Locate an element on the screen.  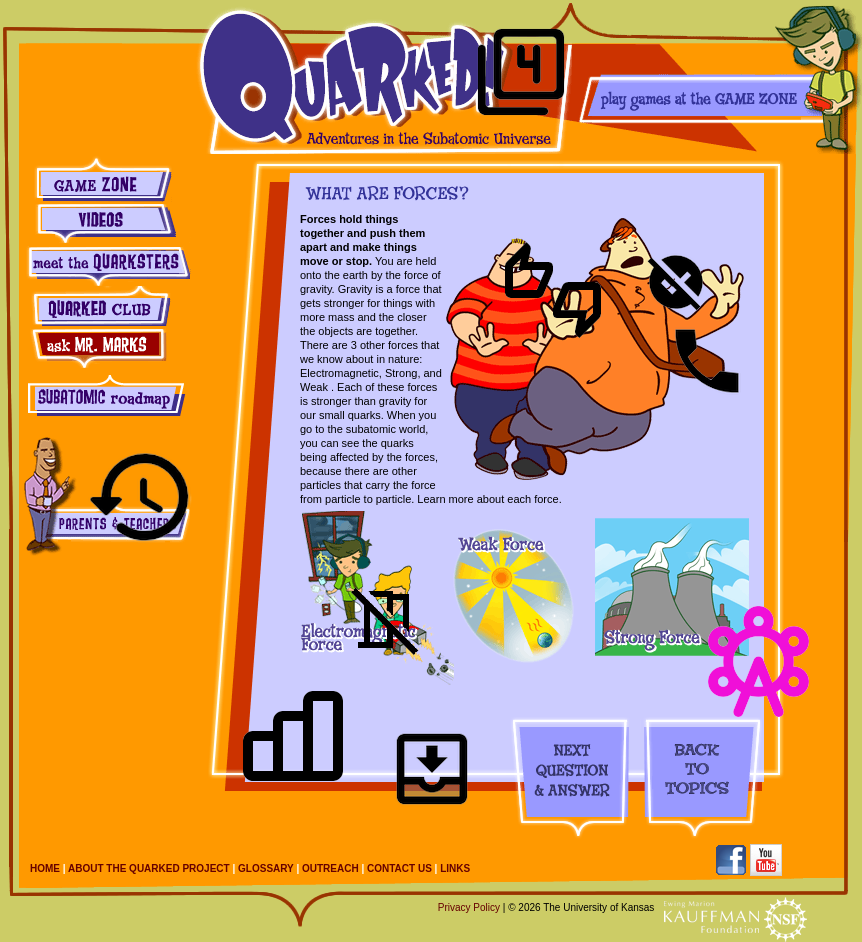
indicates 4 stacked layers or images is located at coordinates (521, 72).